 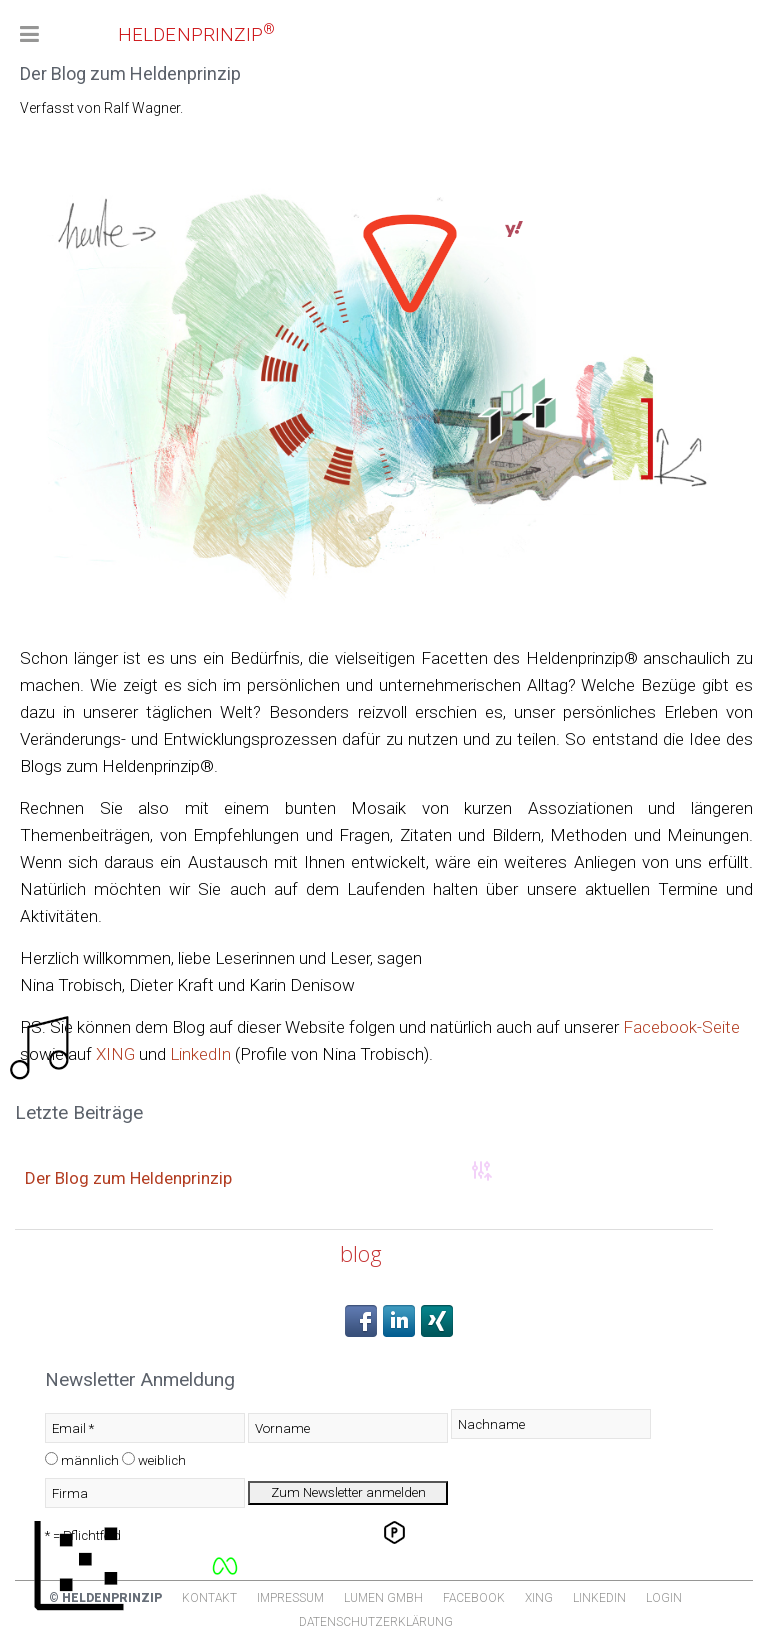 I want to click on adjust settings or preferences, so click(x=481, y=1170).